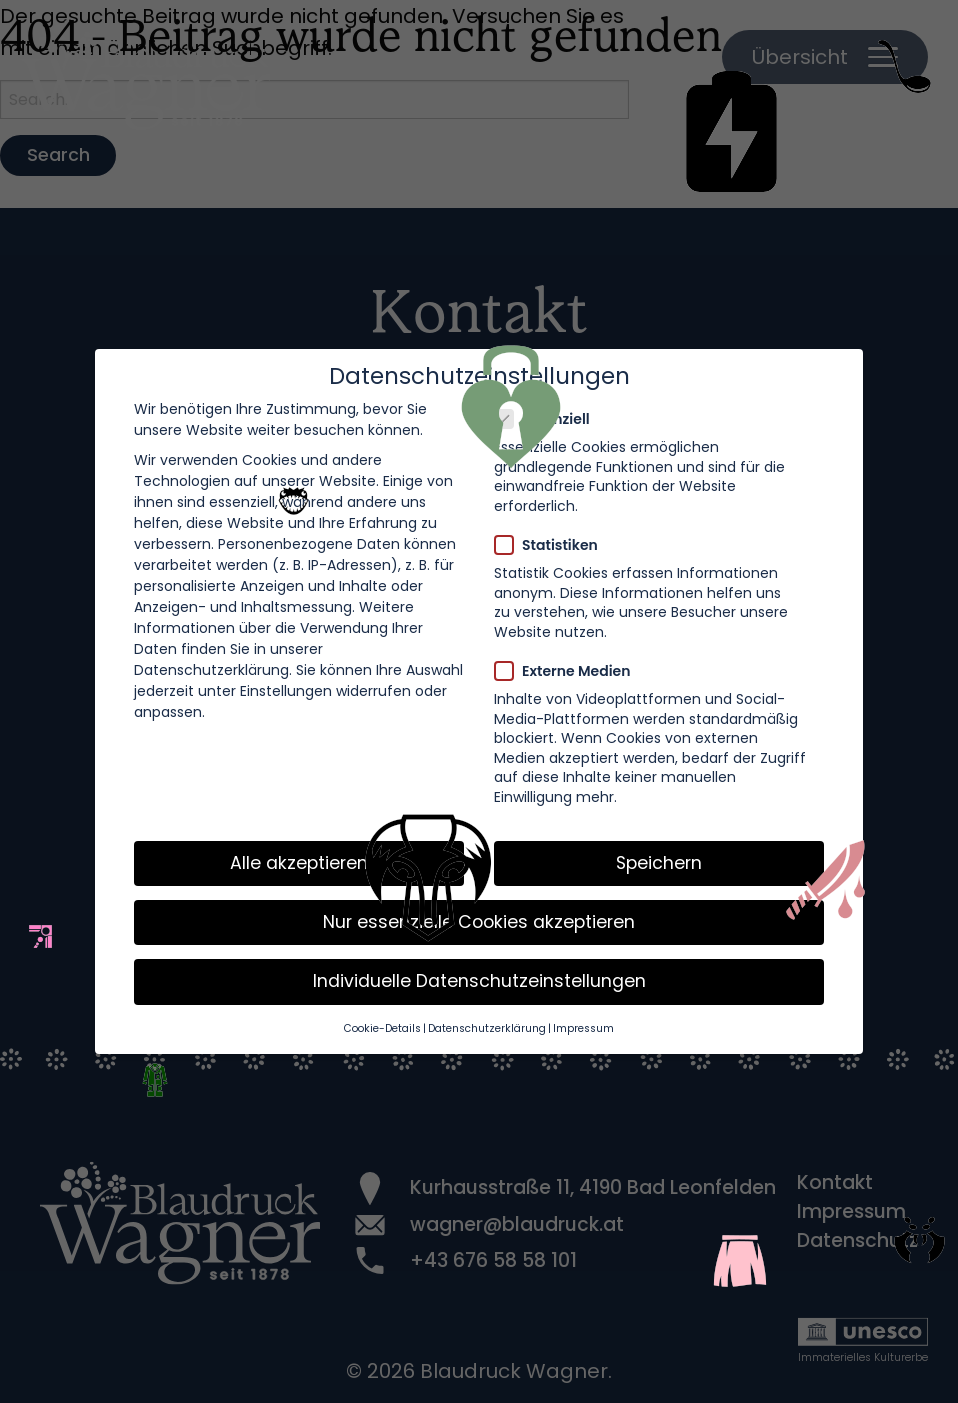 The height and width of the screenshot is (1403, 958). I want to click on access science or laboratory features, so click(155, 1080).